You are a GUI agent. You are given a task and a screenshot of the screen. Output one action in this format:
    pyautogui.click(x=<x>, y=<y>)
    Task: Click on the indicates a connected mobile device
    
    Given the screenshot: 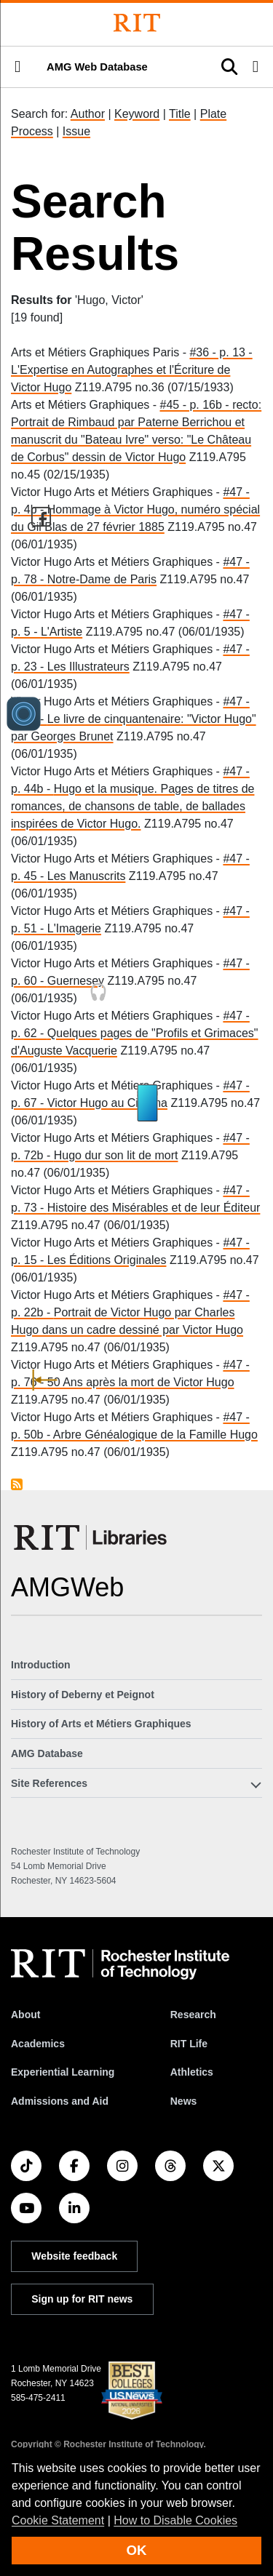 What is the action you would take?
    pyautogui.click(x=147, y=1103)
    